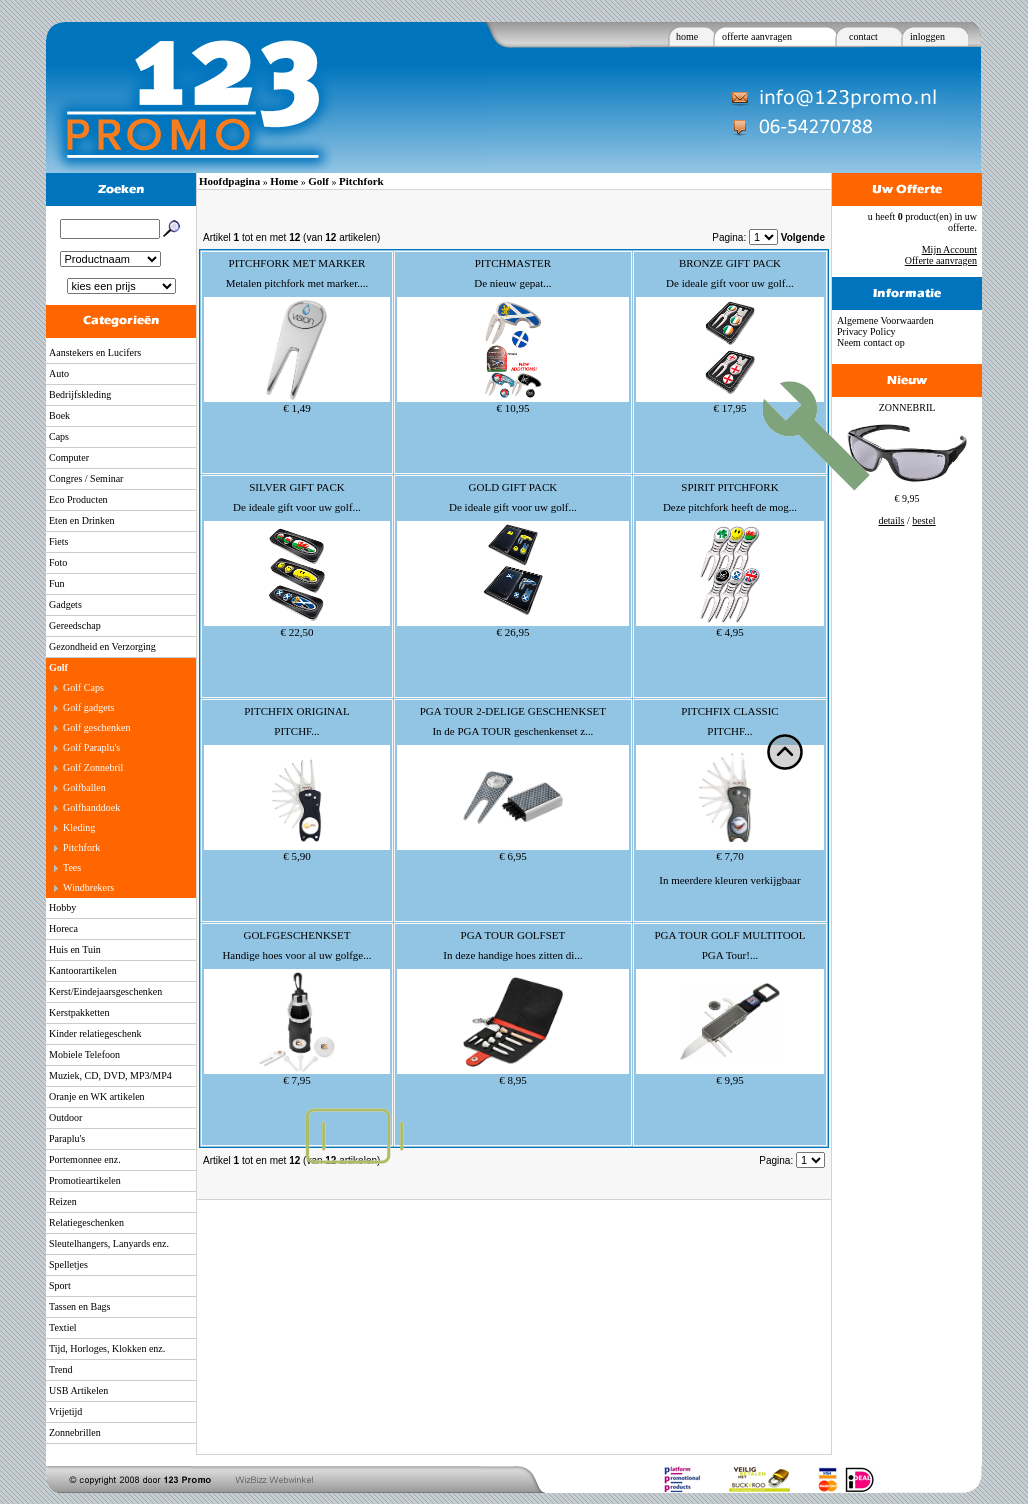 The height and width of the screenshot is (1504, 1028). I want to click on indicates low battery status, so click(353, 1136).